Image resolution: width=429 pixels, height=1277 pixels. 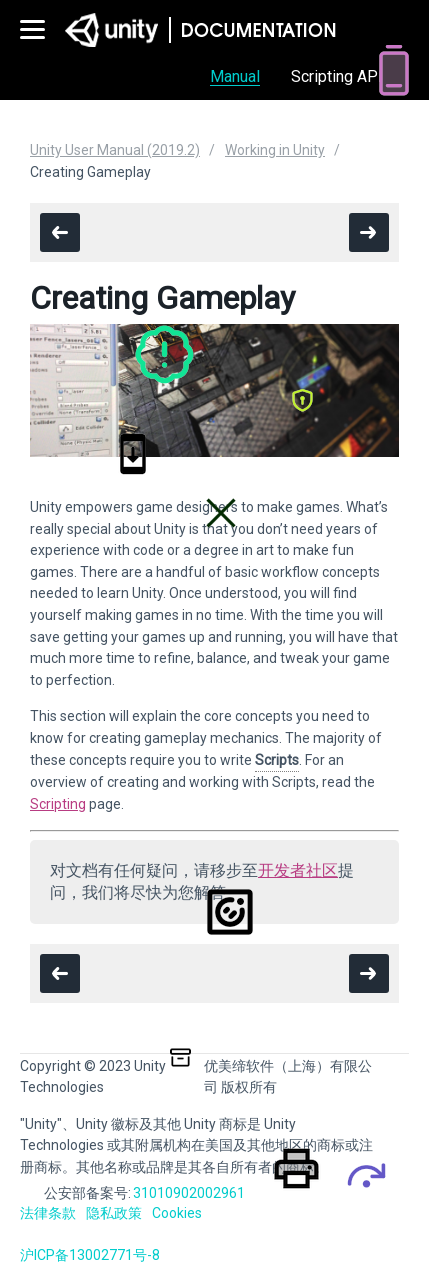 What do you see at coordinates (164, 354) in the screenshot?
I see `indicates an alert or warning notification` at bounding box center [164, 354].